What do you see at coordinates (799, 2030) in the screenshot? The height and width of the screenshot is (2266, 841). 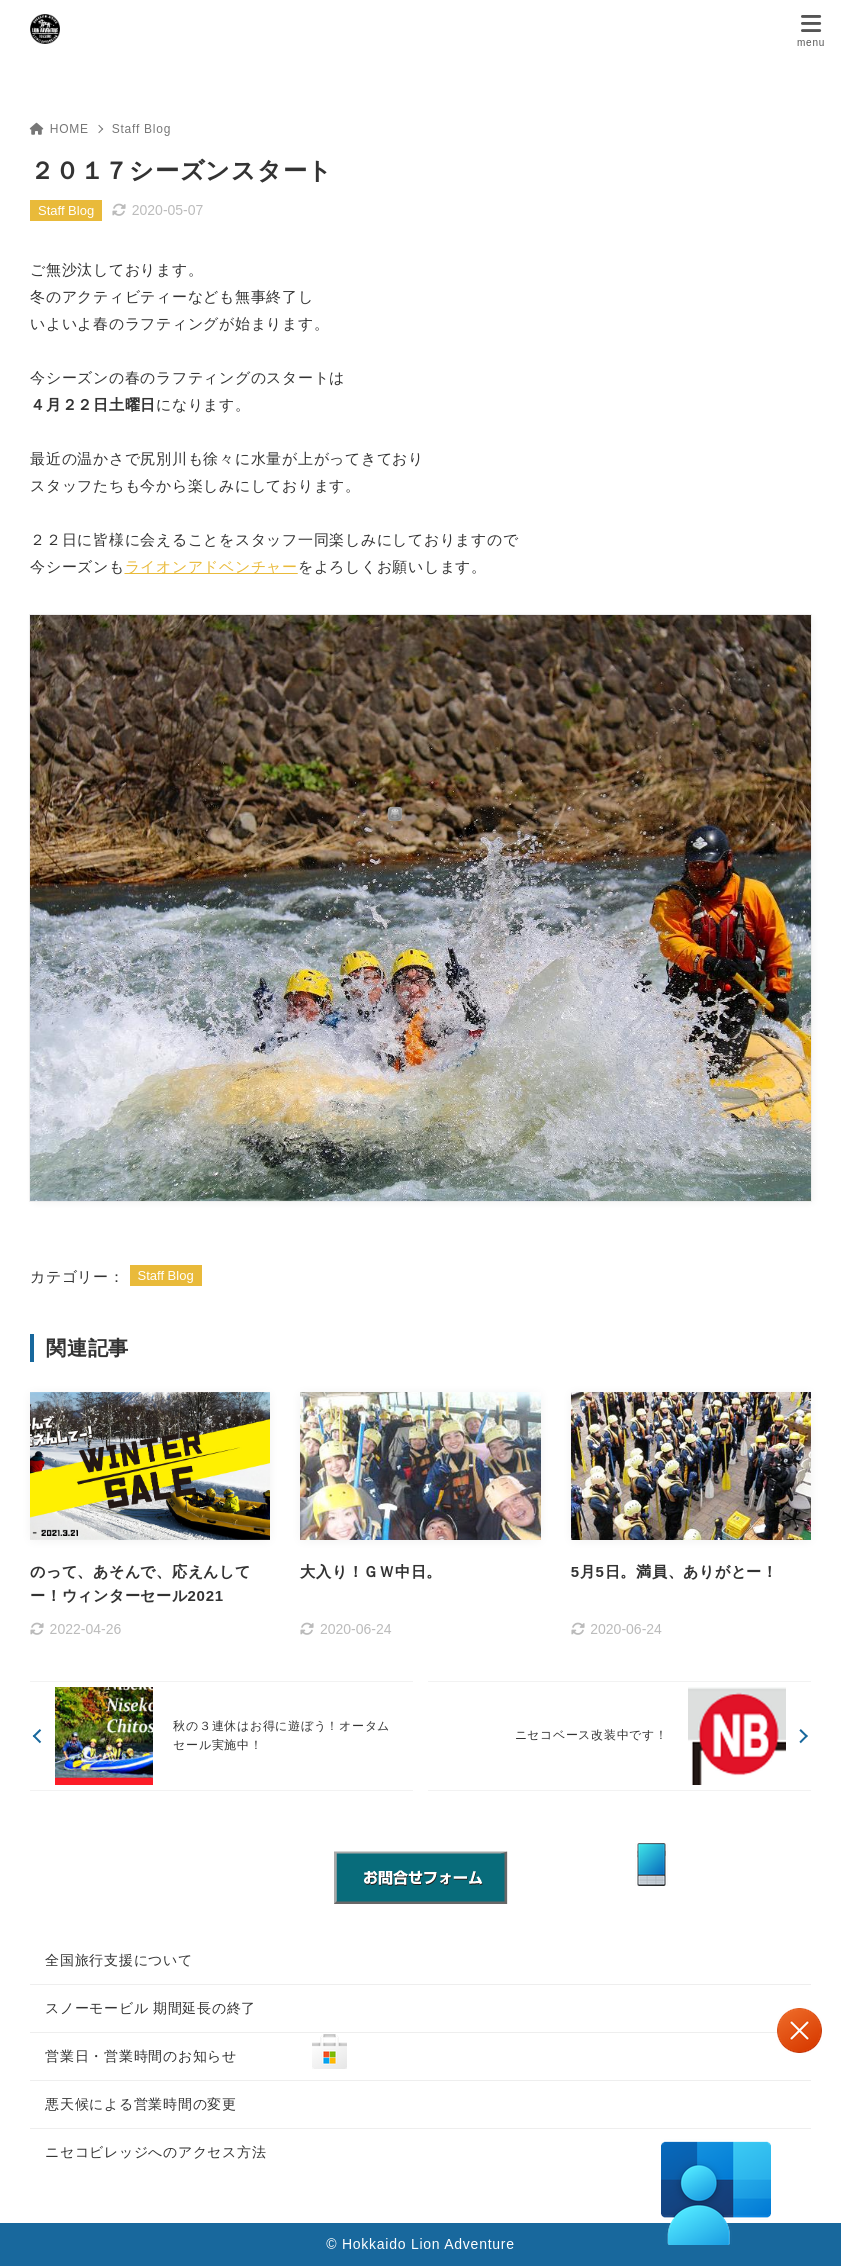 I see `indicates an error or failed action` at bounding box center [799, 2030].